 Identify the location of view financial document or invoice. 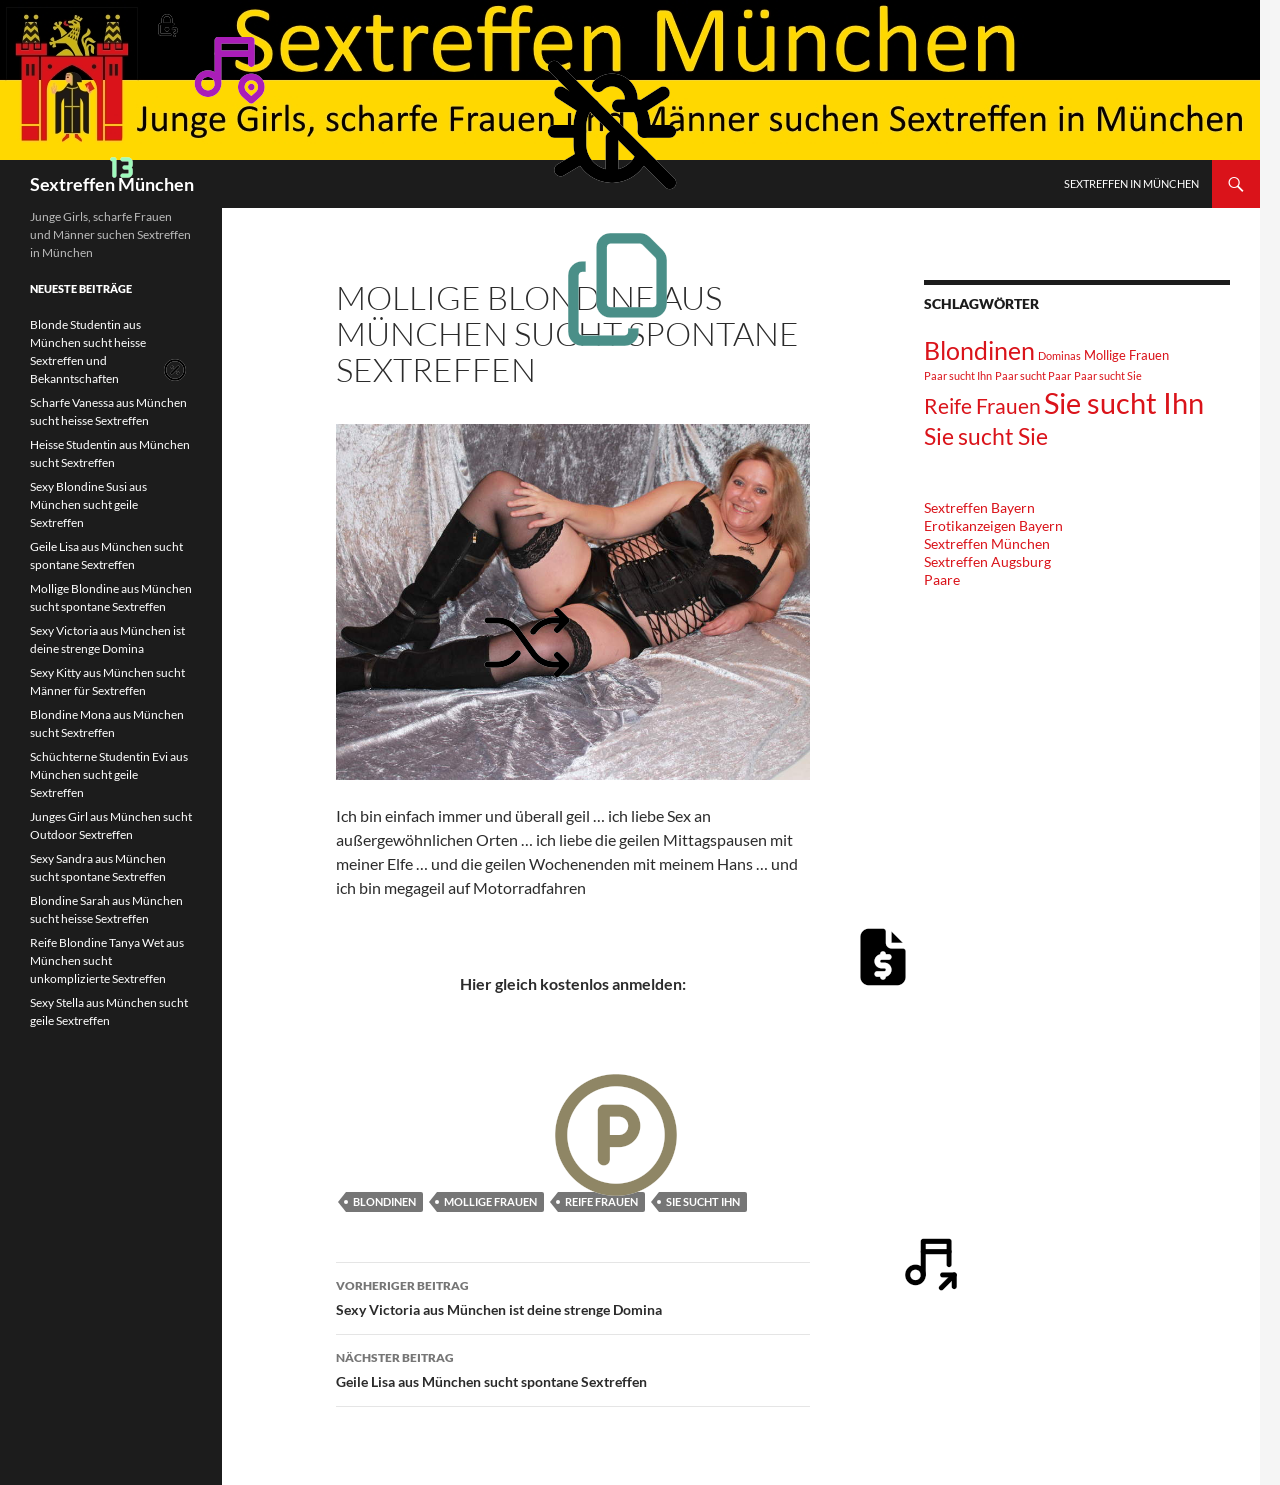
(883, 957).